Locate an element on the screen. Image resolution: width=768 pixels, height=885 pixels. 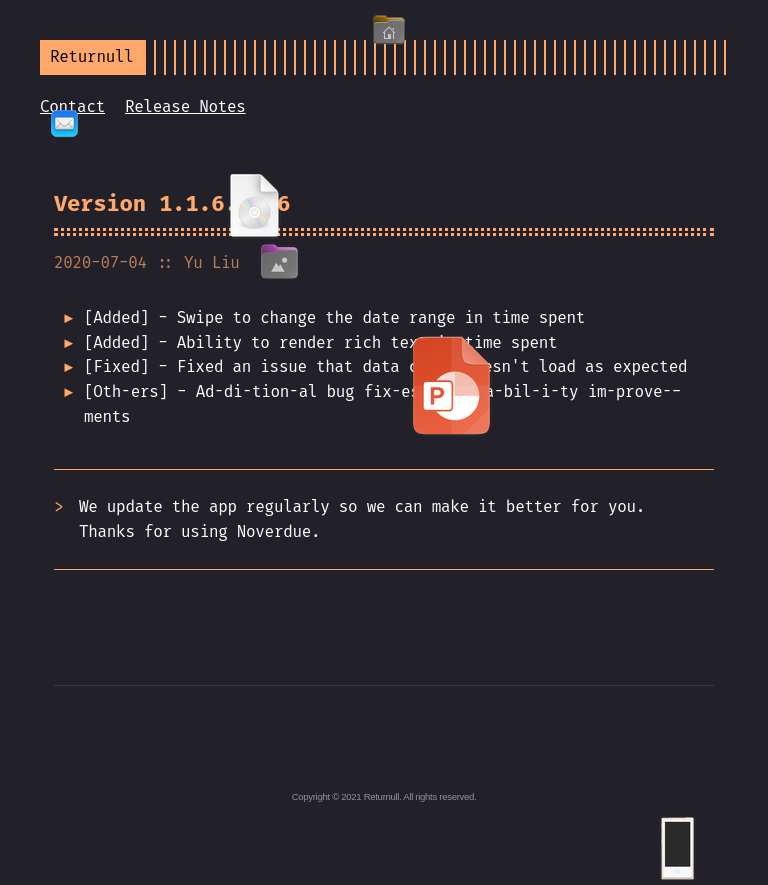
access your home folder is located at coordinates (389, 29).